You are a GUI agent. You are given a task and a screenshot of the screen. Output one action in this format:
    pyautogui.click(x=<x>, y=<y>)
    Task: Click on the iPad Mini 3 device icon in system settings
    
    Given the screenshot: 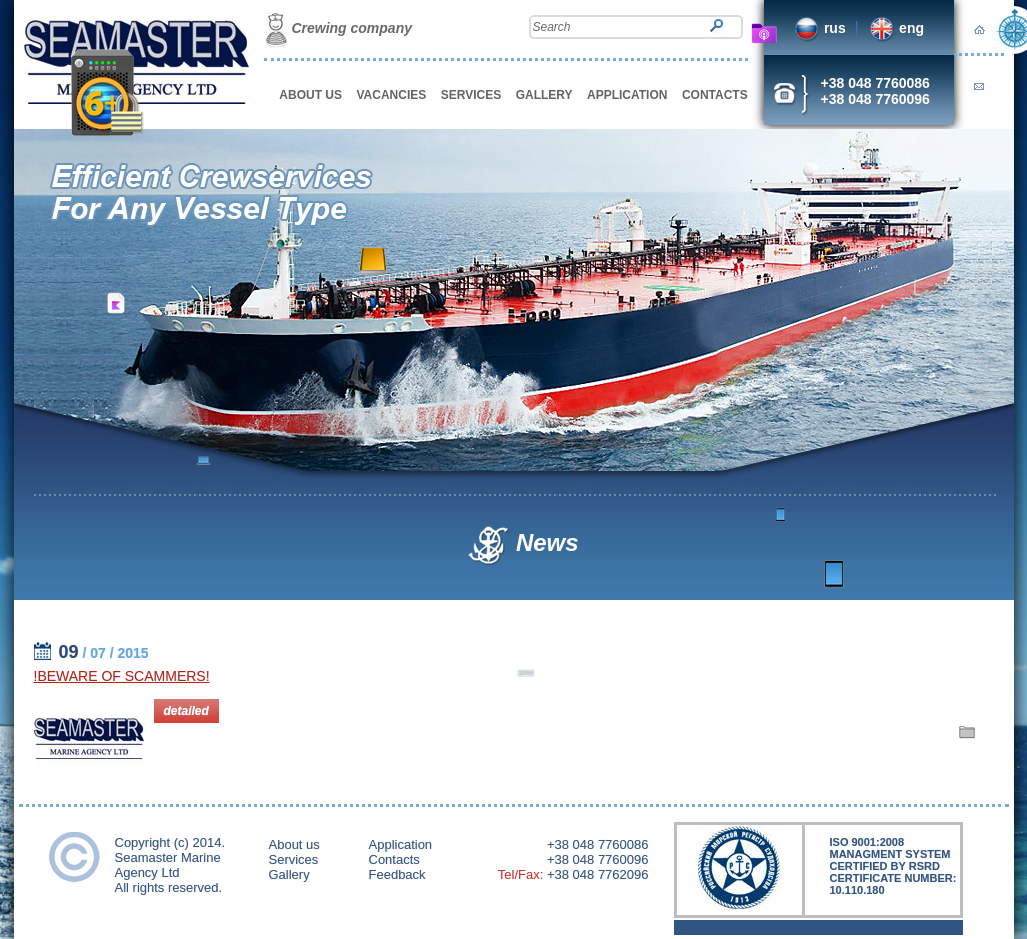 What is the action you would take?
    pyautogui.click(x=780, y=513)
    